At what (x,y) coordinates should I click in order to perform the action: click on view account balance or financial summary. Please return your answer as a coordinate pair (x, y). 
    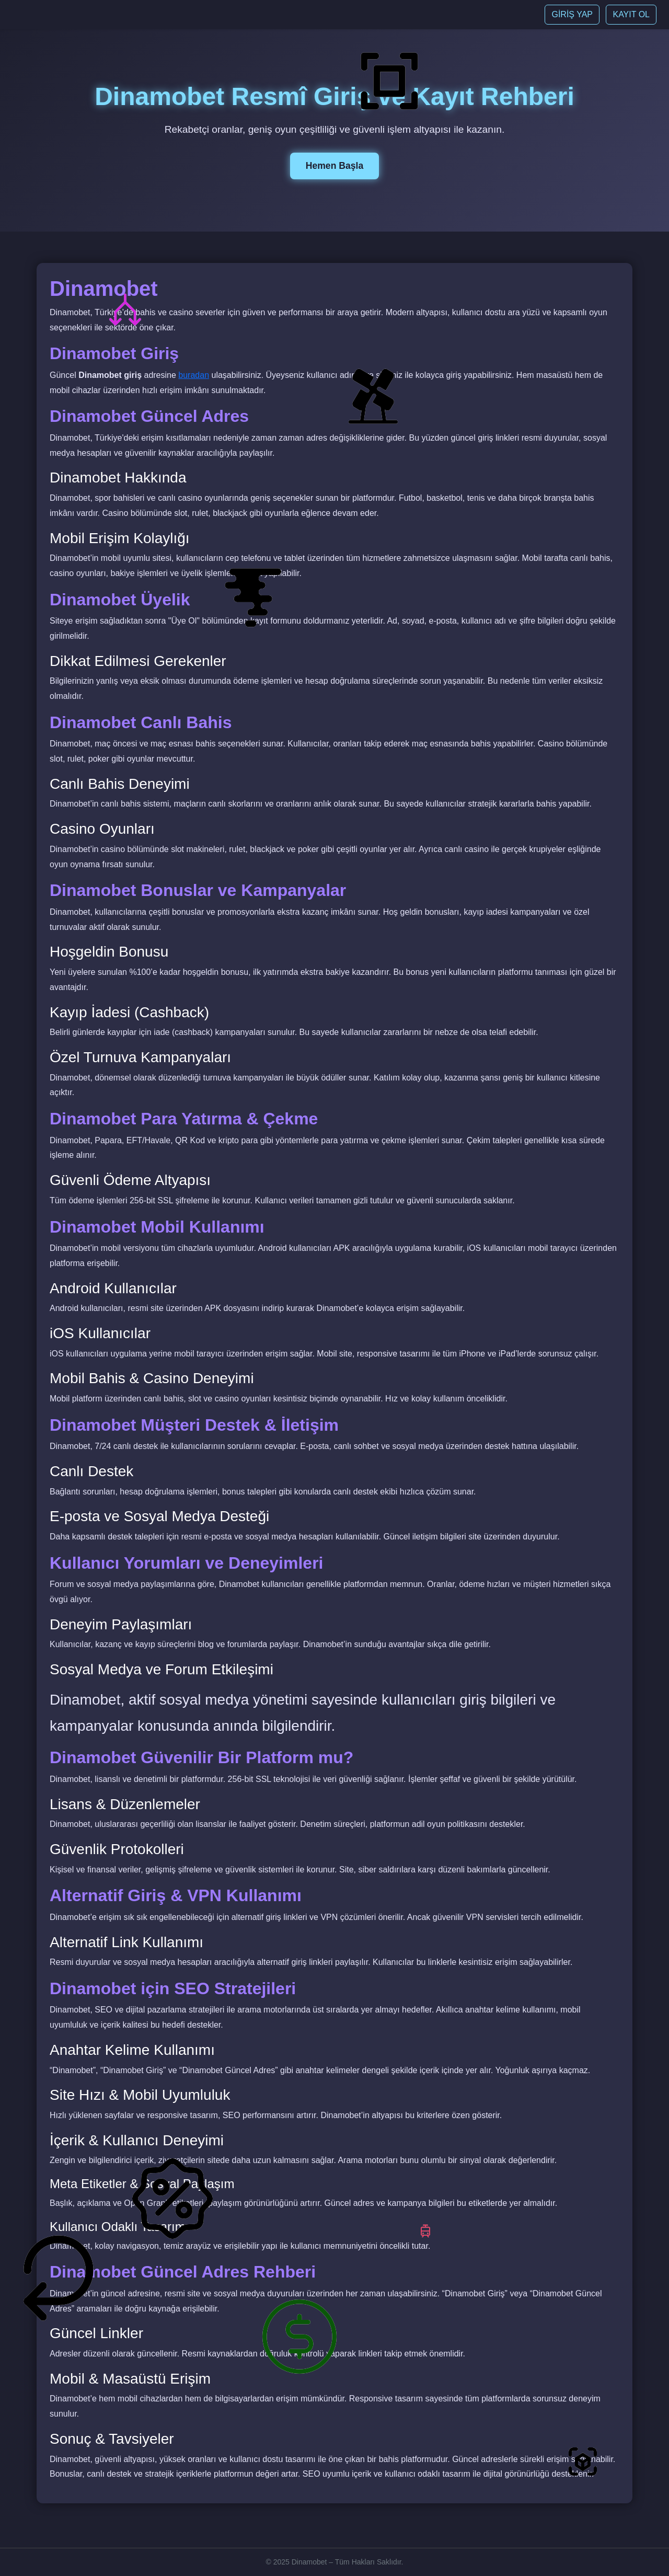
    Looking at the image, I should click on (299, 2337).